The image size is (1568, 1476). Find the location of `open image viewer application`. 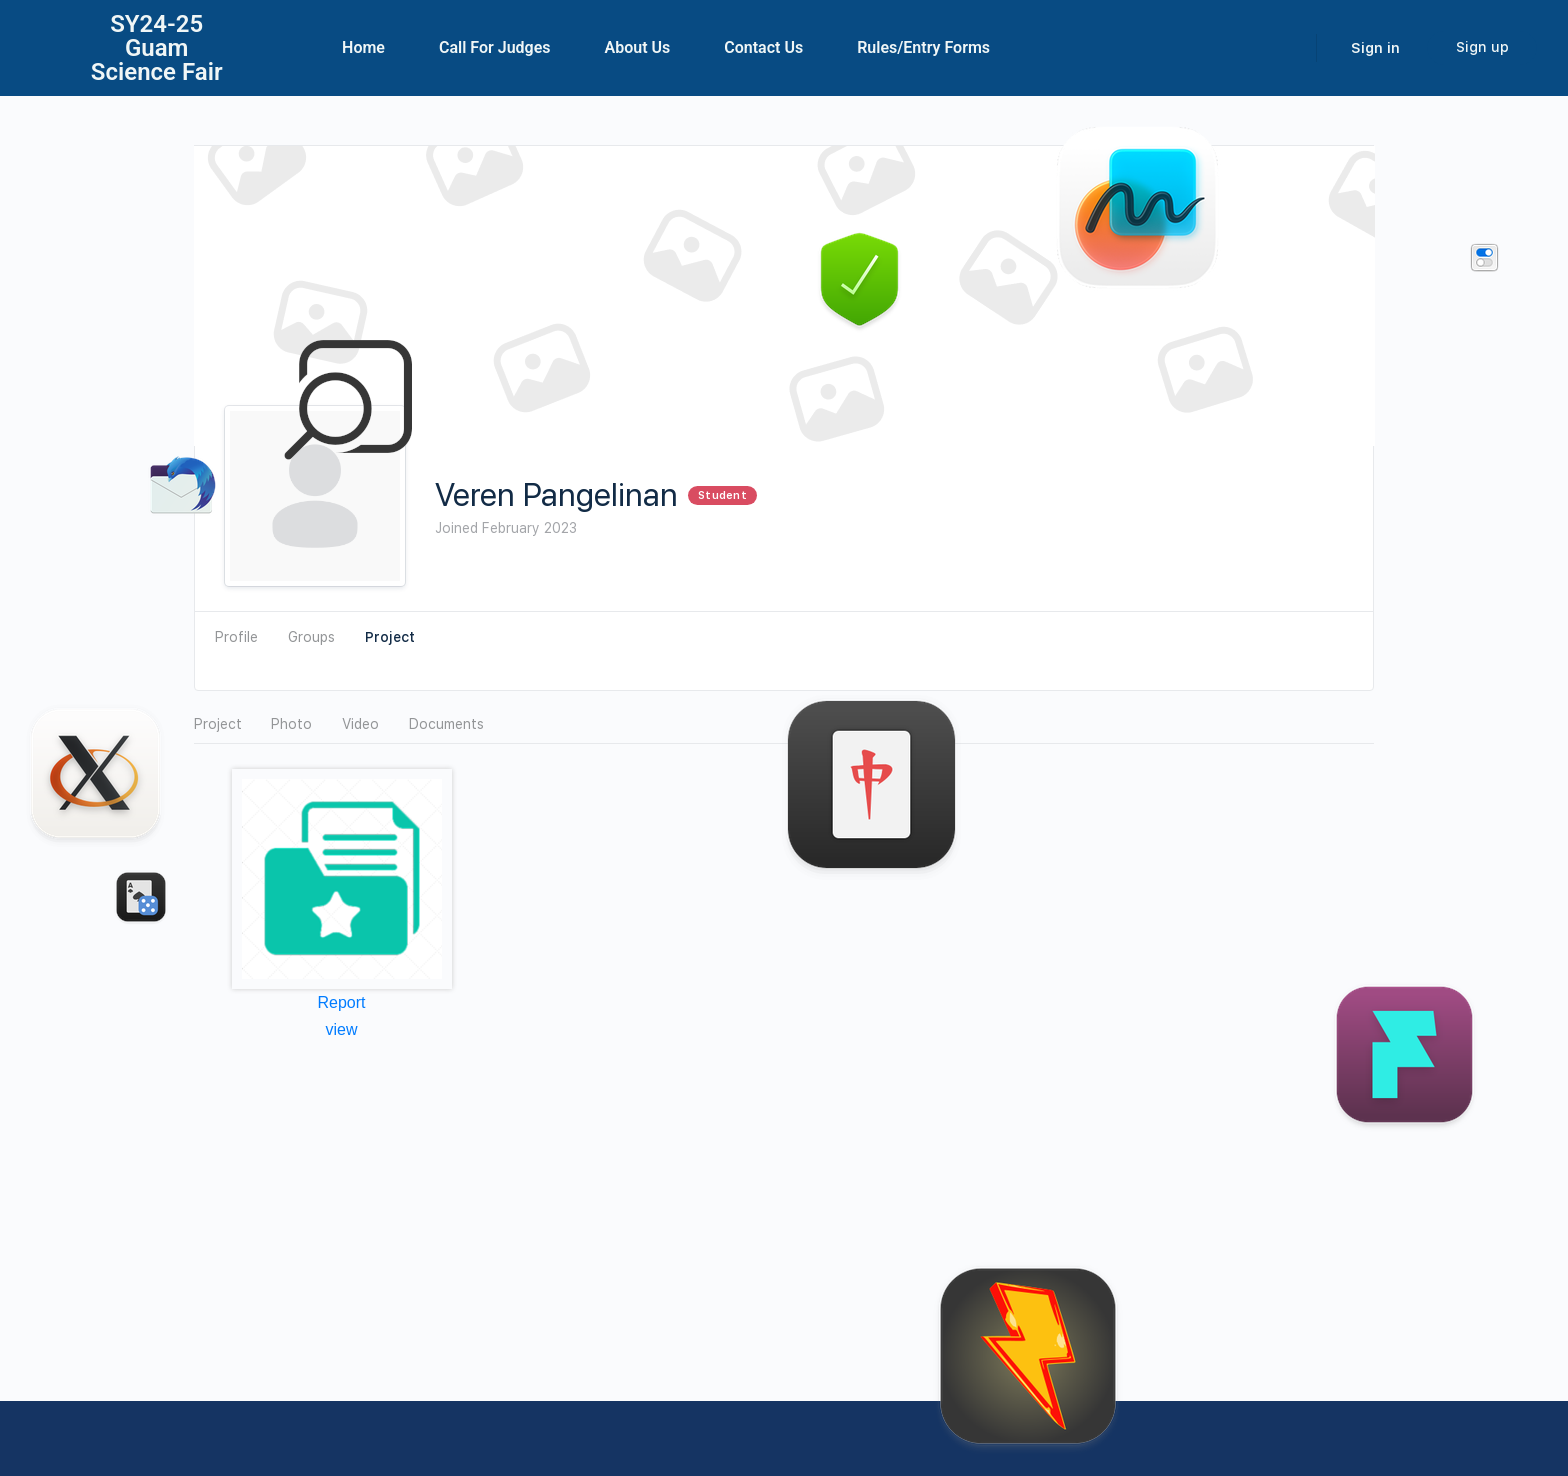

open image viewer application is located at coordinates (347, 396).